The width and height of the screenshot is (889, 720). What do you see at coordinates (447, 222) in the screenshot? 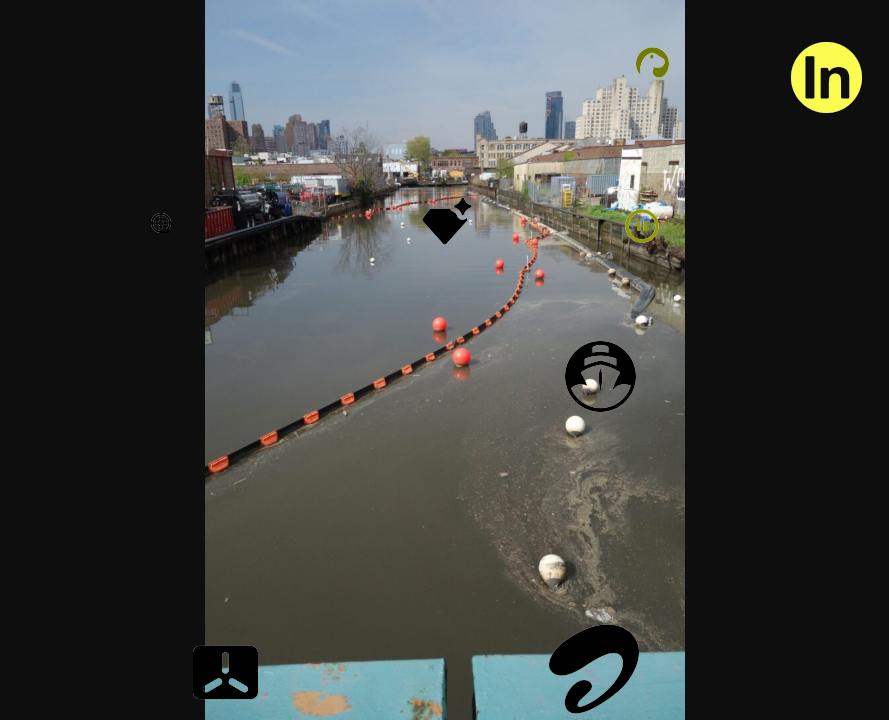
I see `indicates premium or pro membership status` at bounding box center [447, 222].